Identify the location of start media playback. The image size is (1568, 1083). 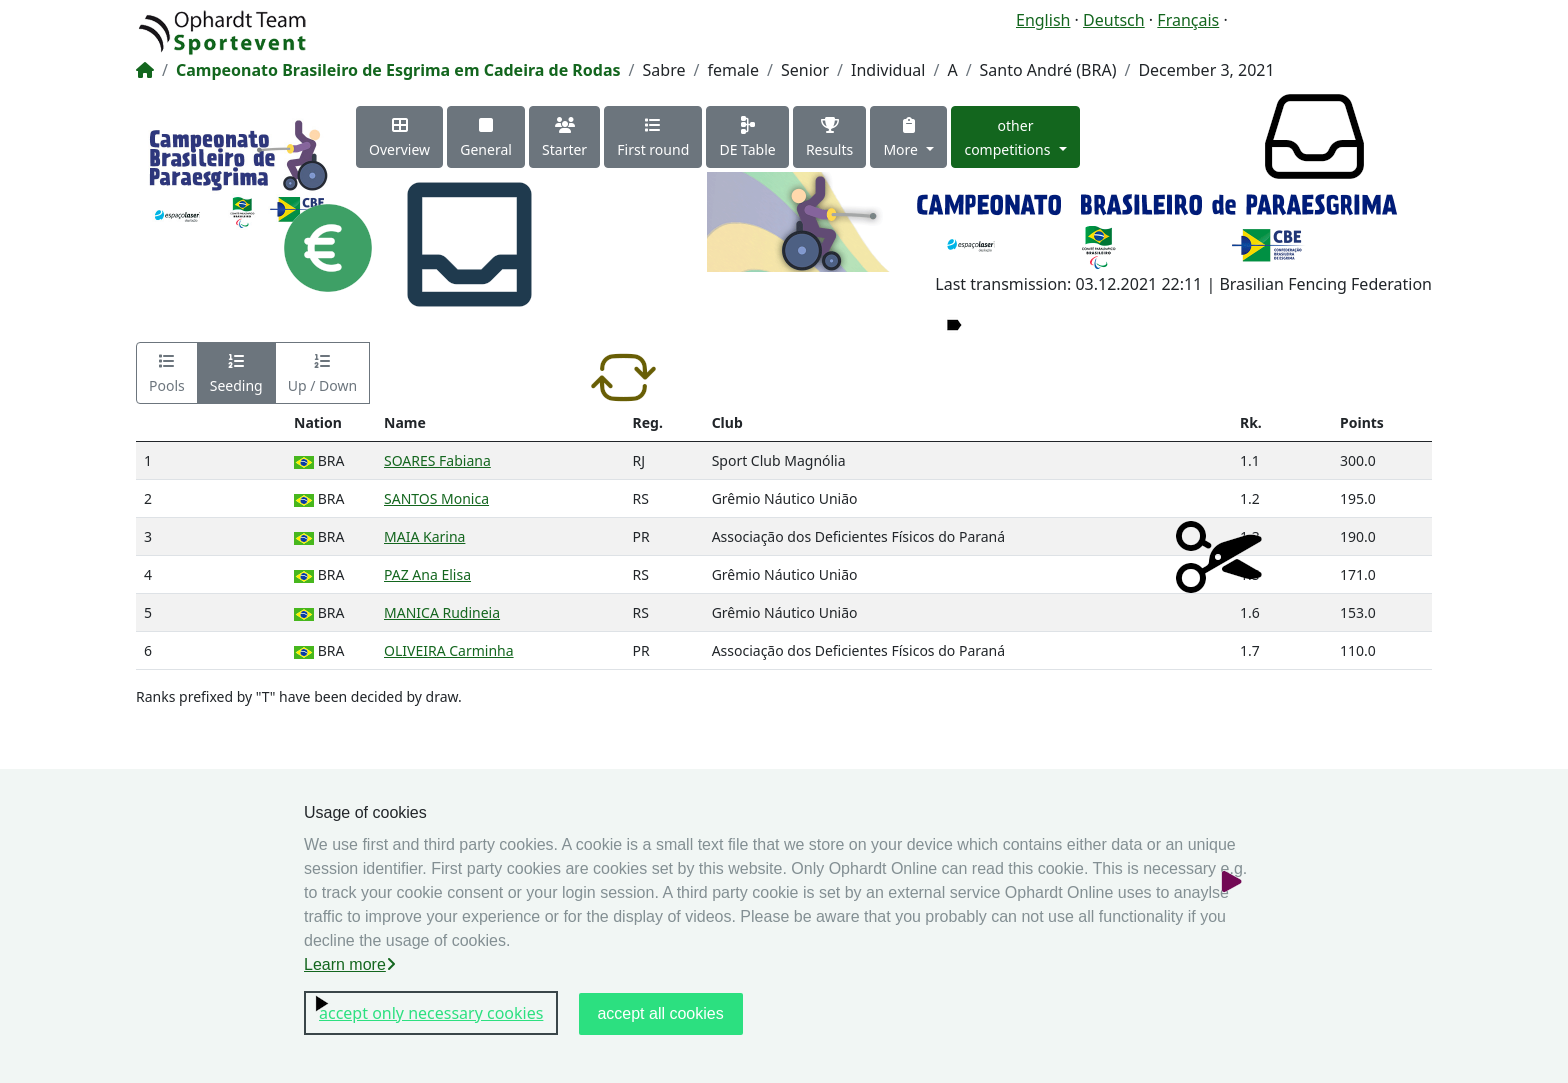
(320, 1003).